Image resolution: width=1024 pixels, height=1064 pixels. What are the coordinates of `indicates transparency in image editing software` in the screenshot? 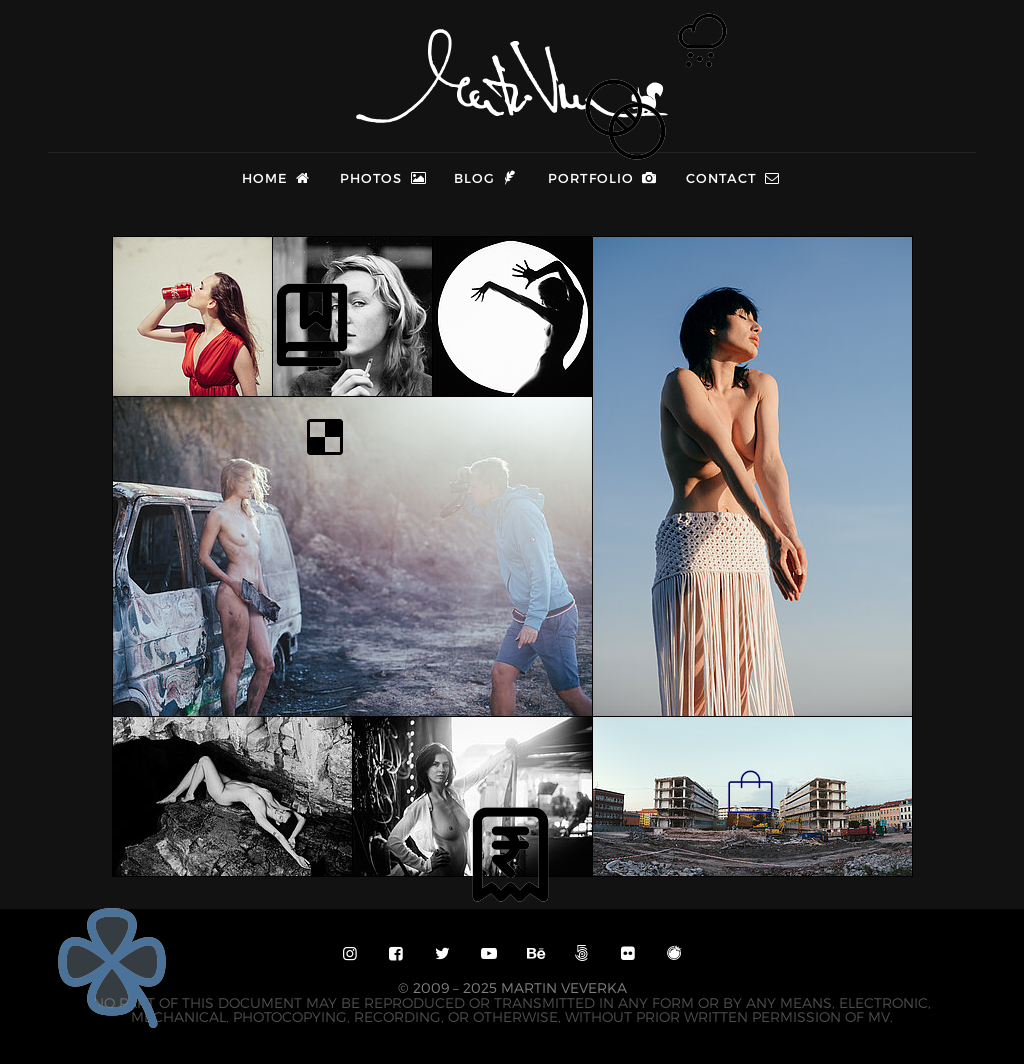 It's located at (325, 437).